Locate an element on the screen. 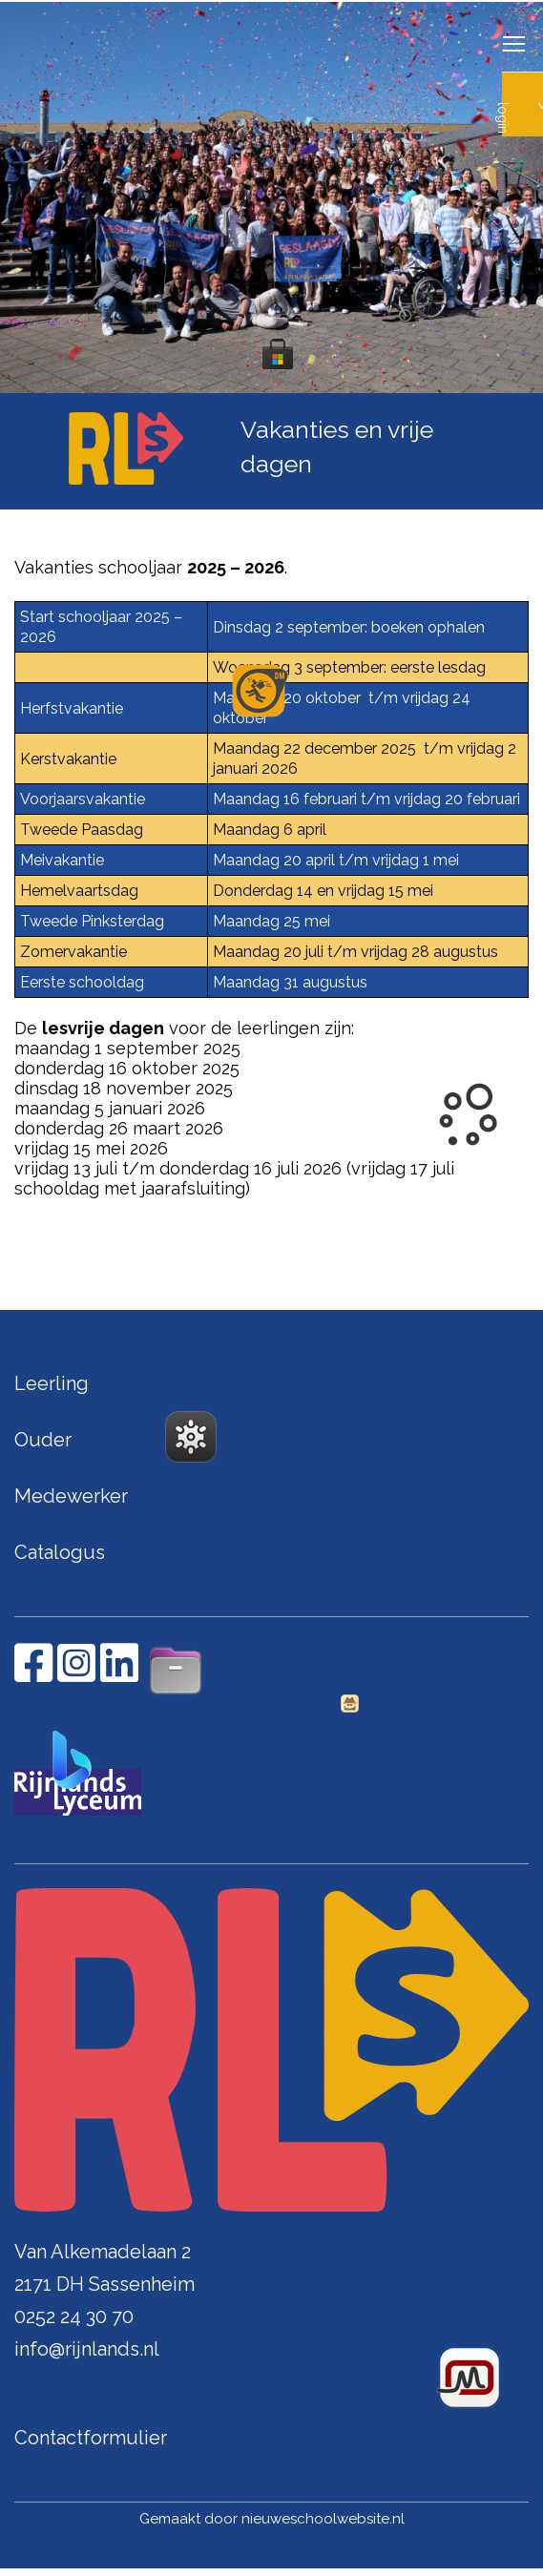  launch half-life 2: deathmatch is located at coordinates (259, 691).